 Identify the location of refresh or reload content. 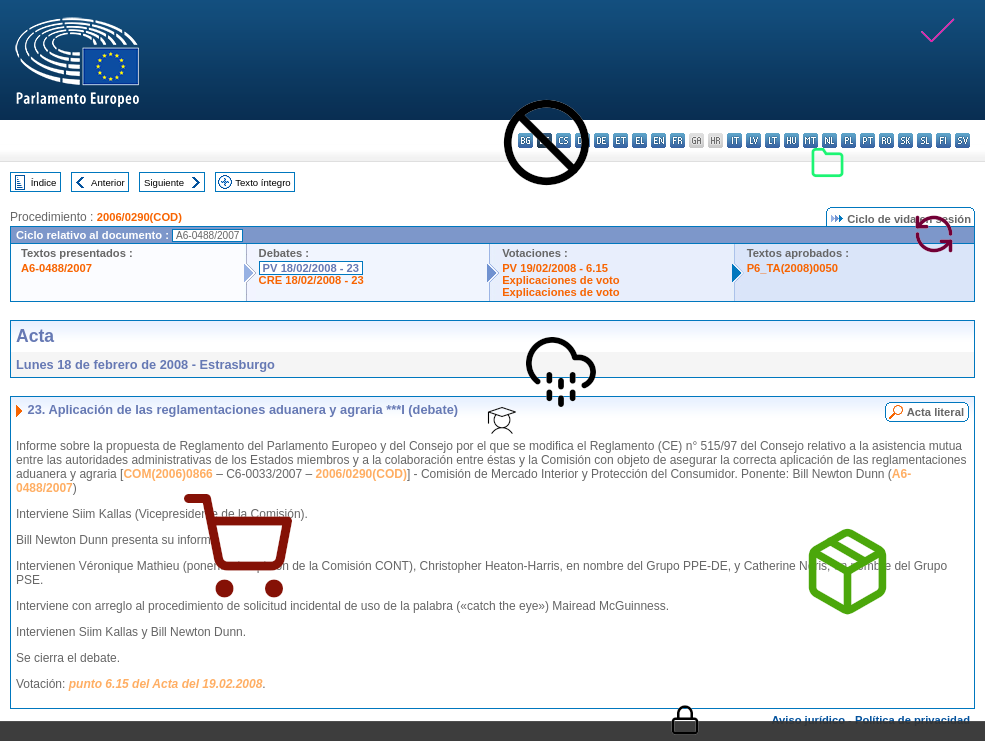
(934, 234).